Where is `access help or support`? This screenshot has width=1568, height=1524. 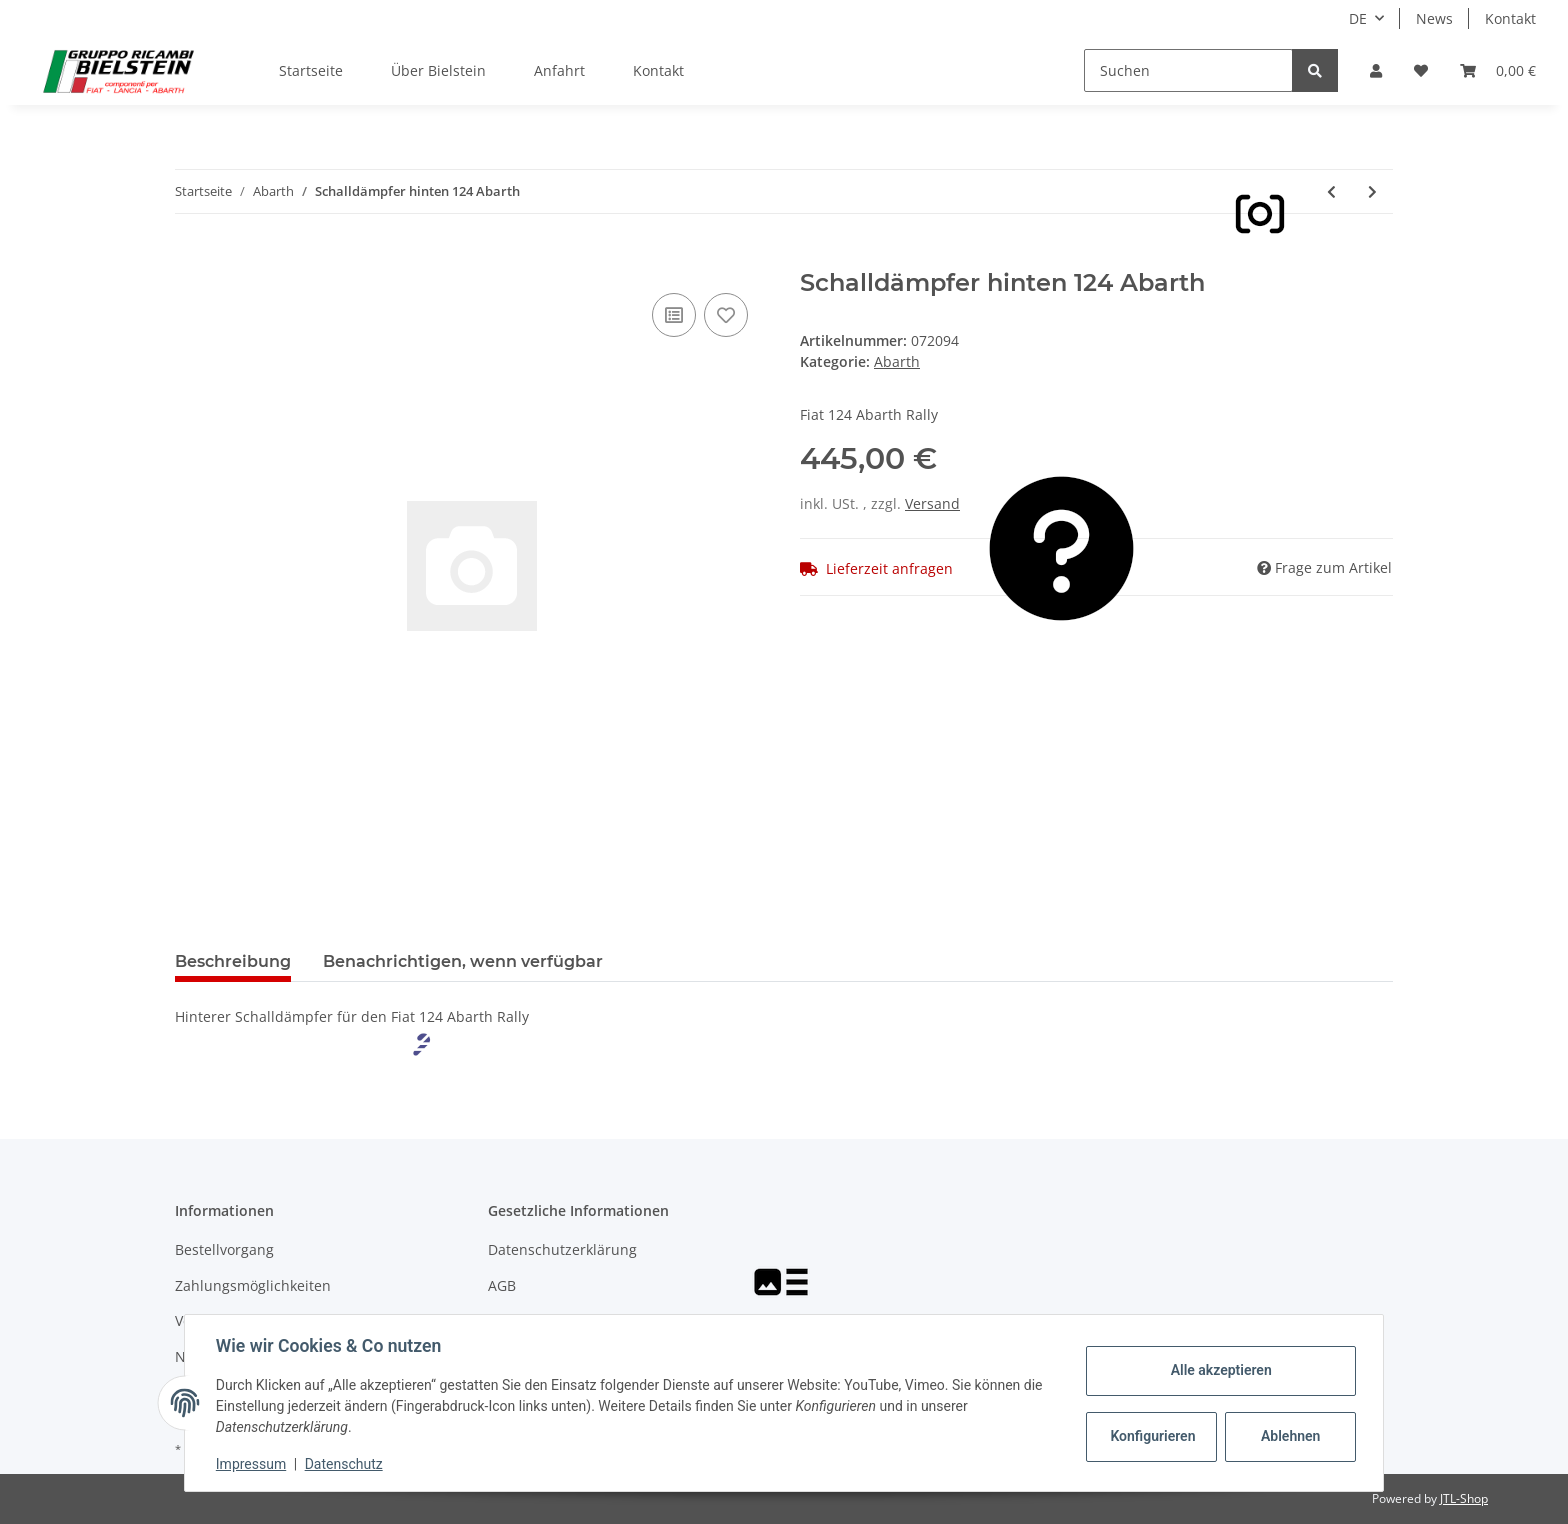 access help or support is located at coordinates (1061, 548).